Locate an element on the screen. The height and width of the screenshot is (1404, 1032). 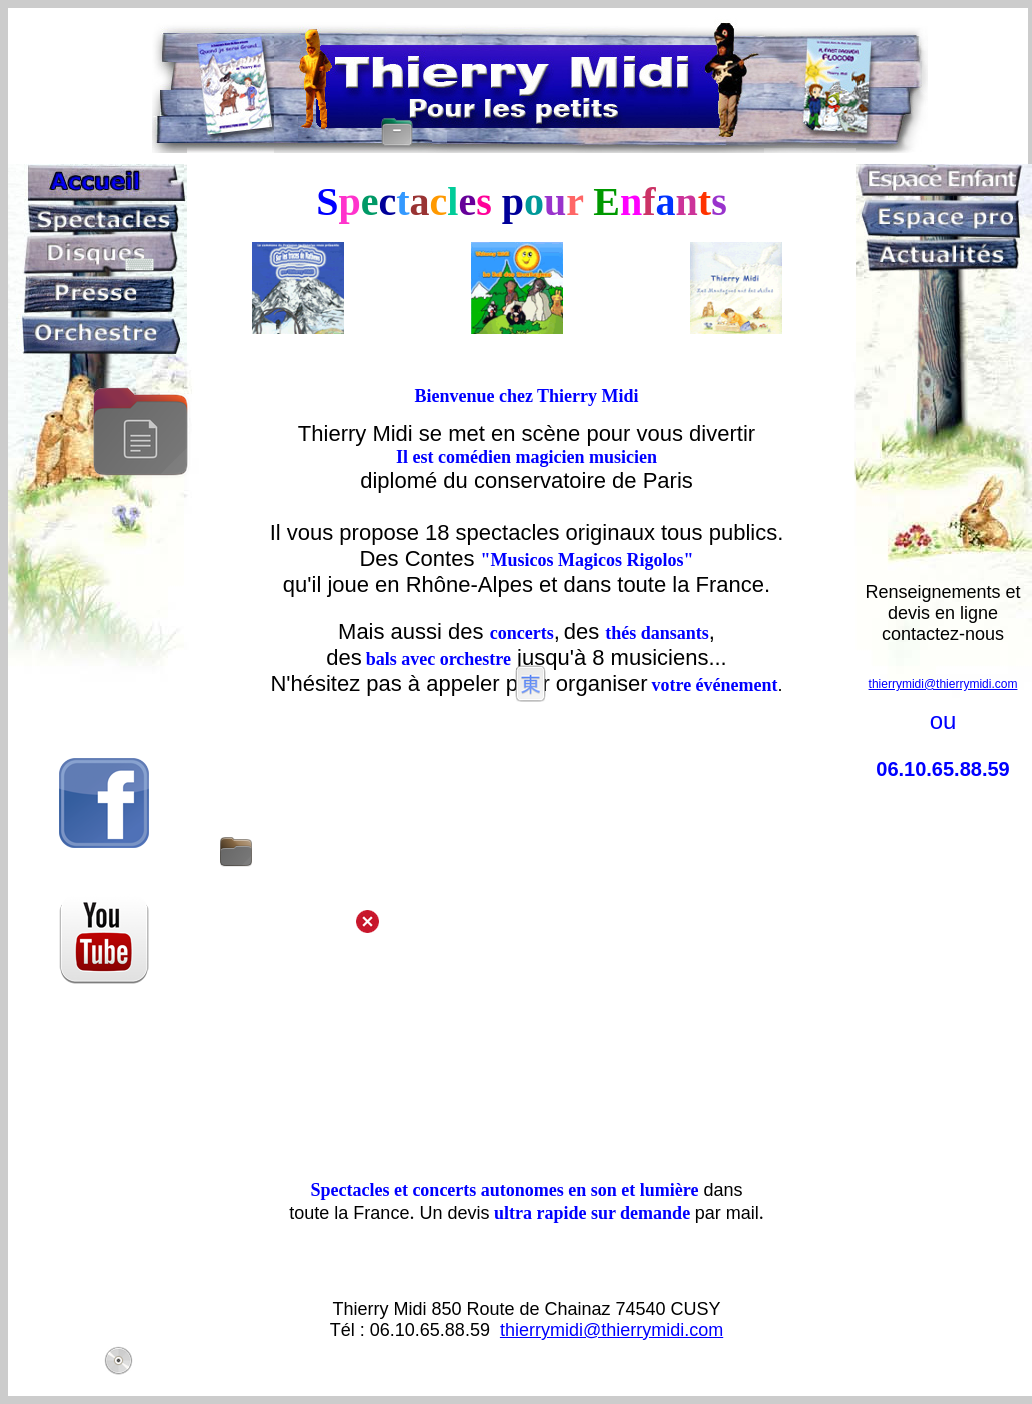
connect to a bluetooth keyboard is located at coordinates (139, 264).